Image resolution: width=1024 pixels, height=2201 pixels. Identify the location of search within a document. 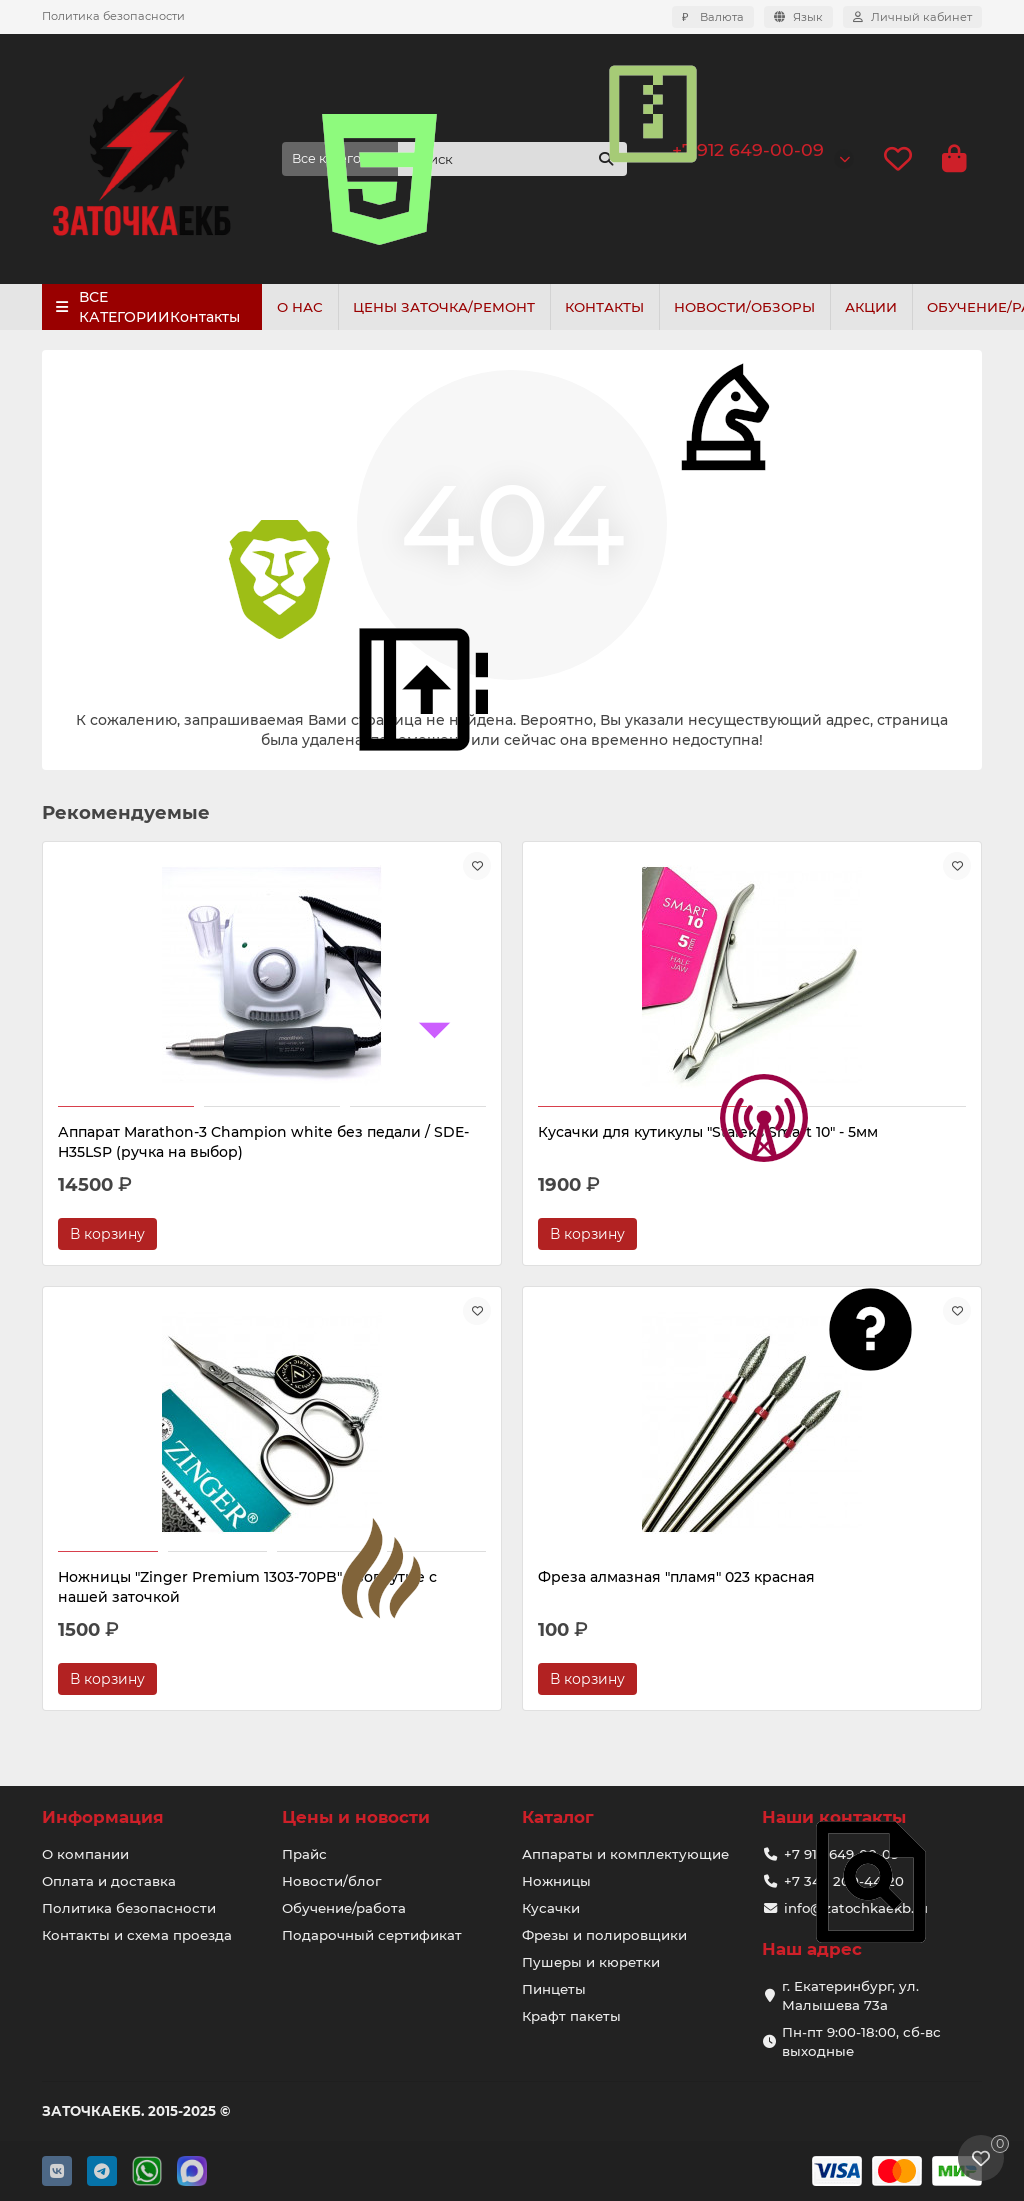
(871, 1882).